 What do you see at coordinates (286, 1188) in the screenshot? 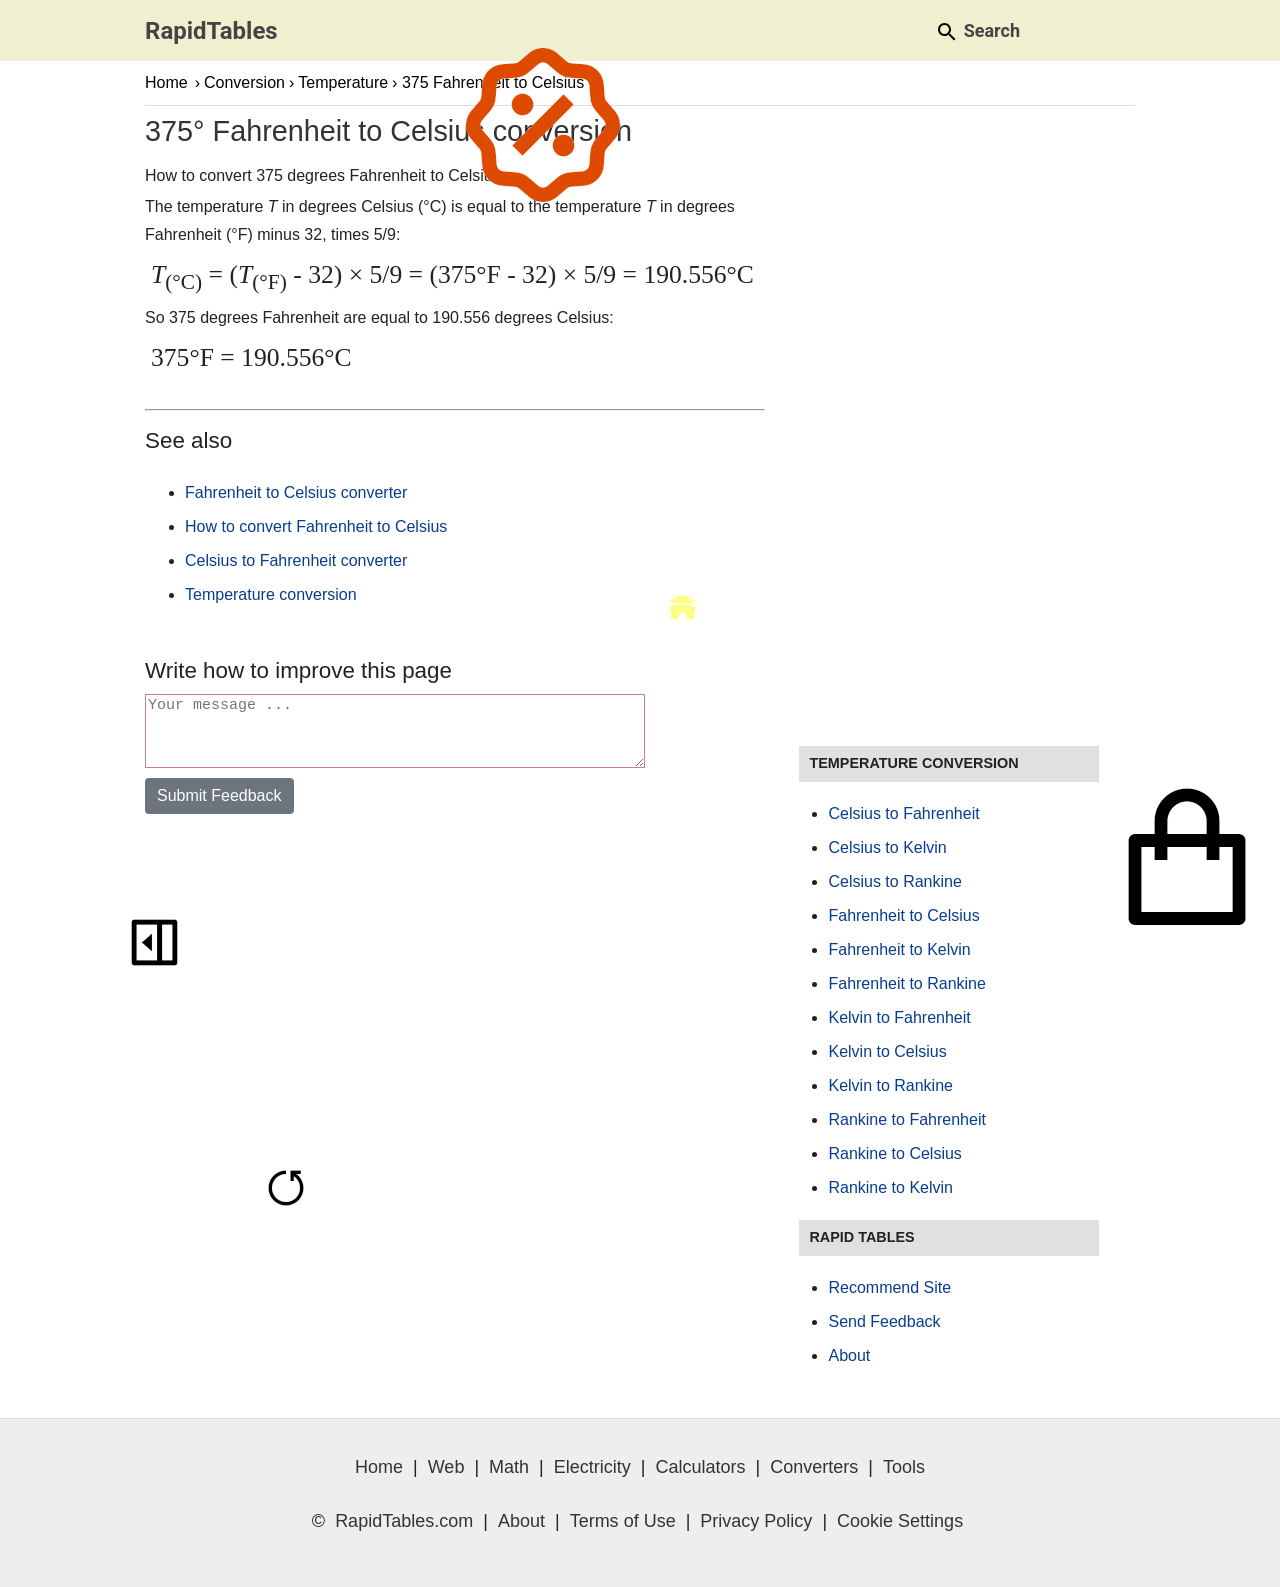
I see `reset to previous state` at bounding box center [286, 1188].